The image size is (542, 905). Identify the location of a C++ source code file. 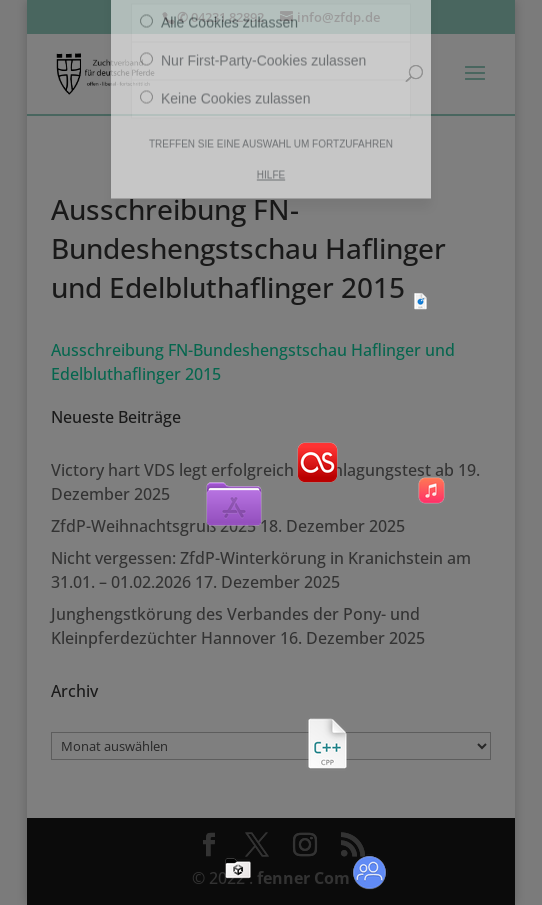
(327, 744).